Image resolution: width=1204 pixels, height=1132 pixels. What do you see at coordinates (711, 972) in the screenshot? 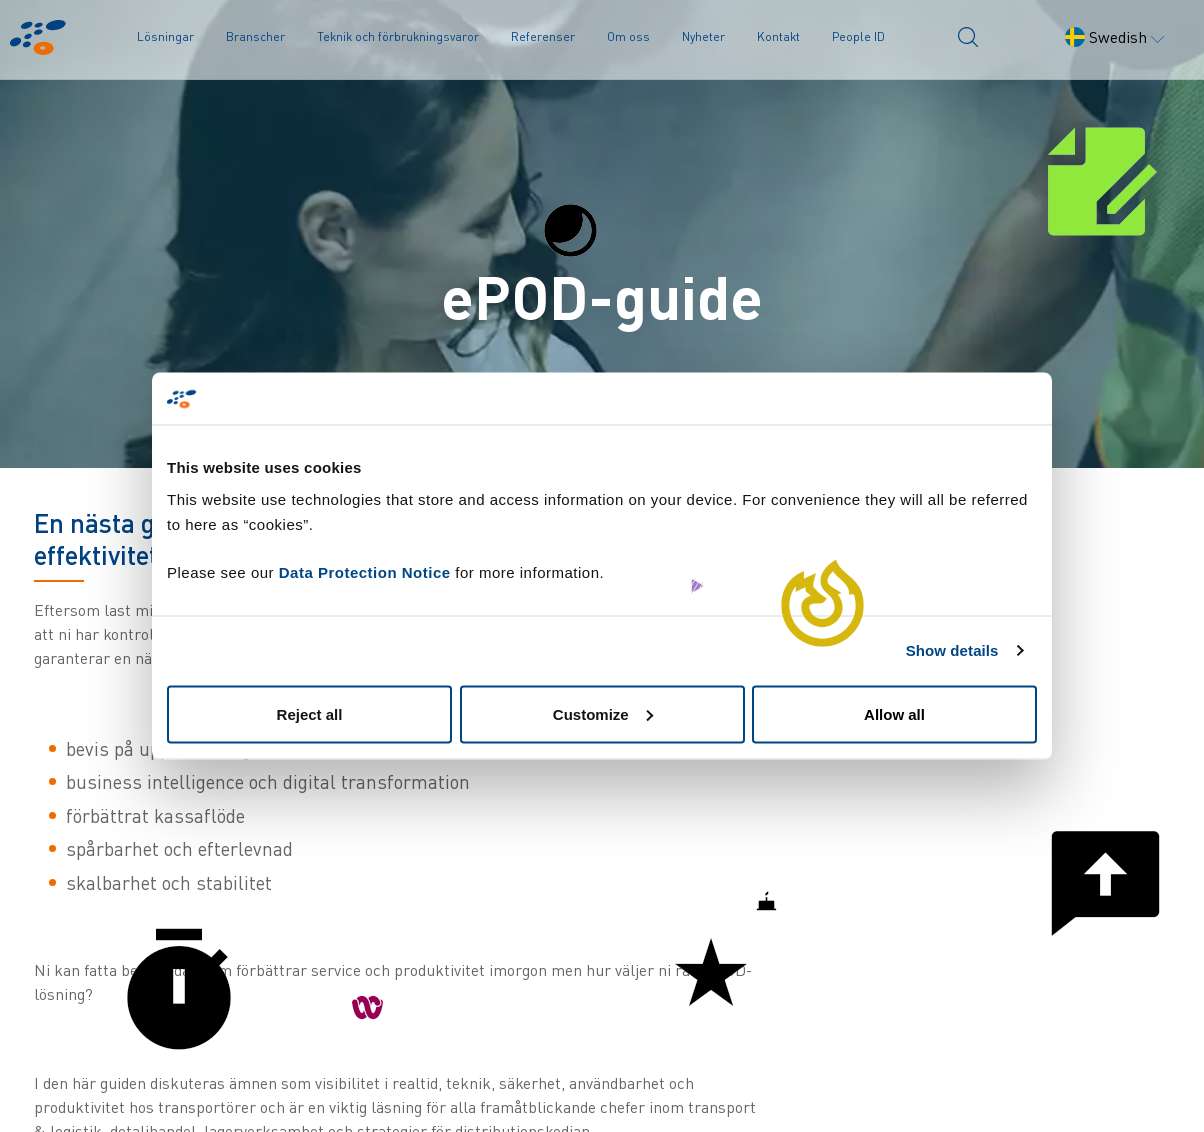
I see `open the Macy's app or website` at bounding box center [711, 972].